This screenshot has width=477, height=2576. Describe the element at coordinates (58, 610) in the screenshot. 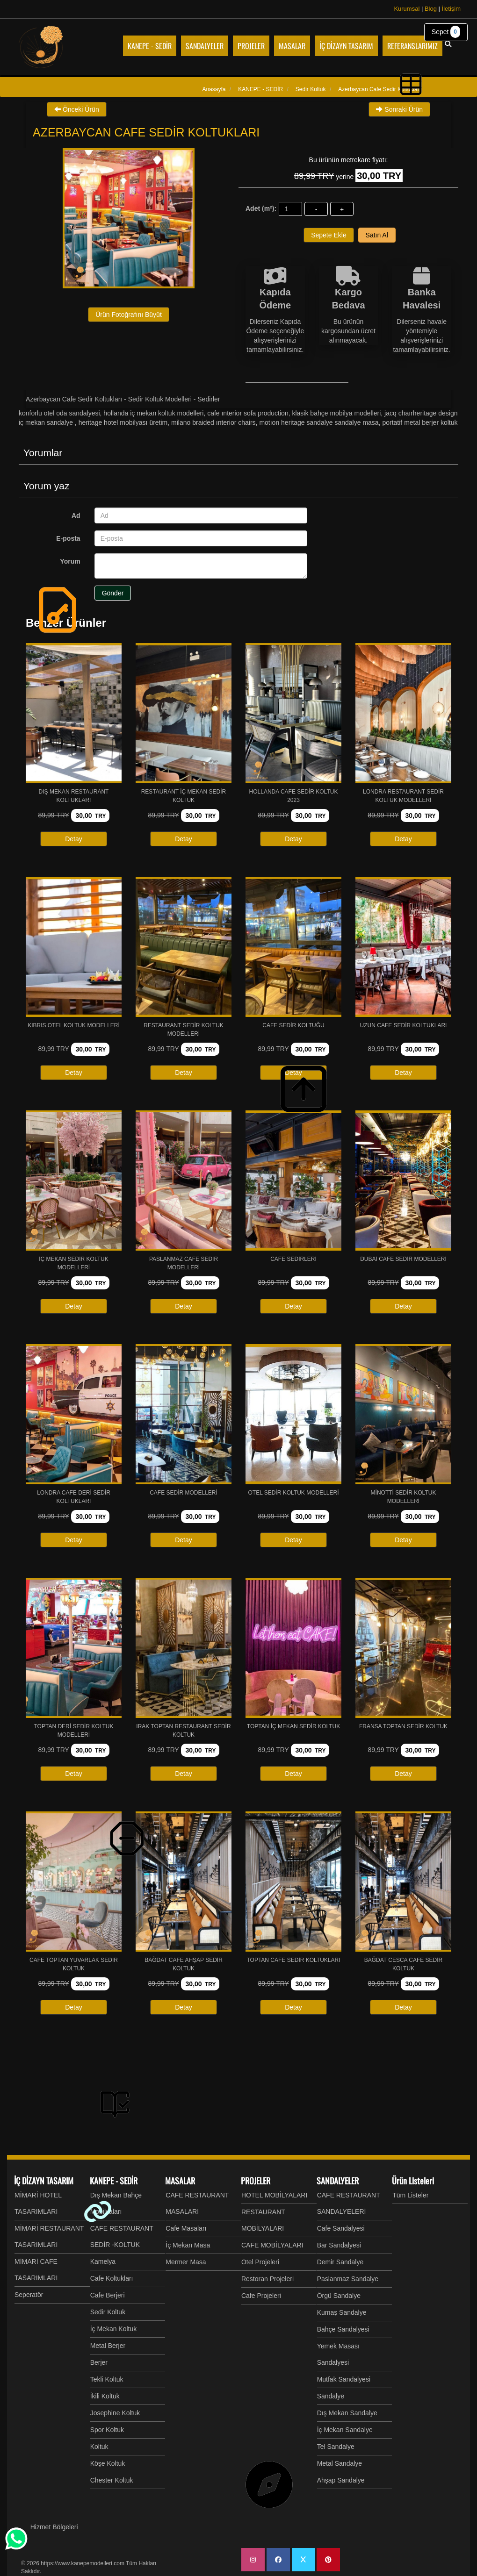

I see `access an encrypted or password-protected file` at that location.